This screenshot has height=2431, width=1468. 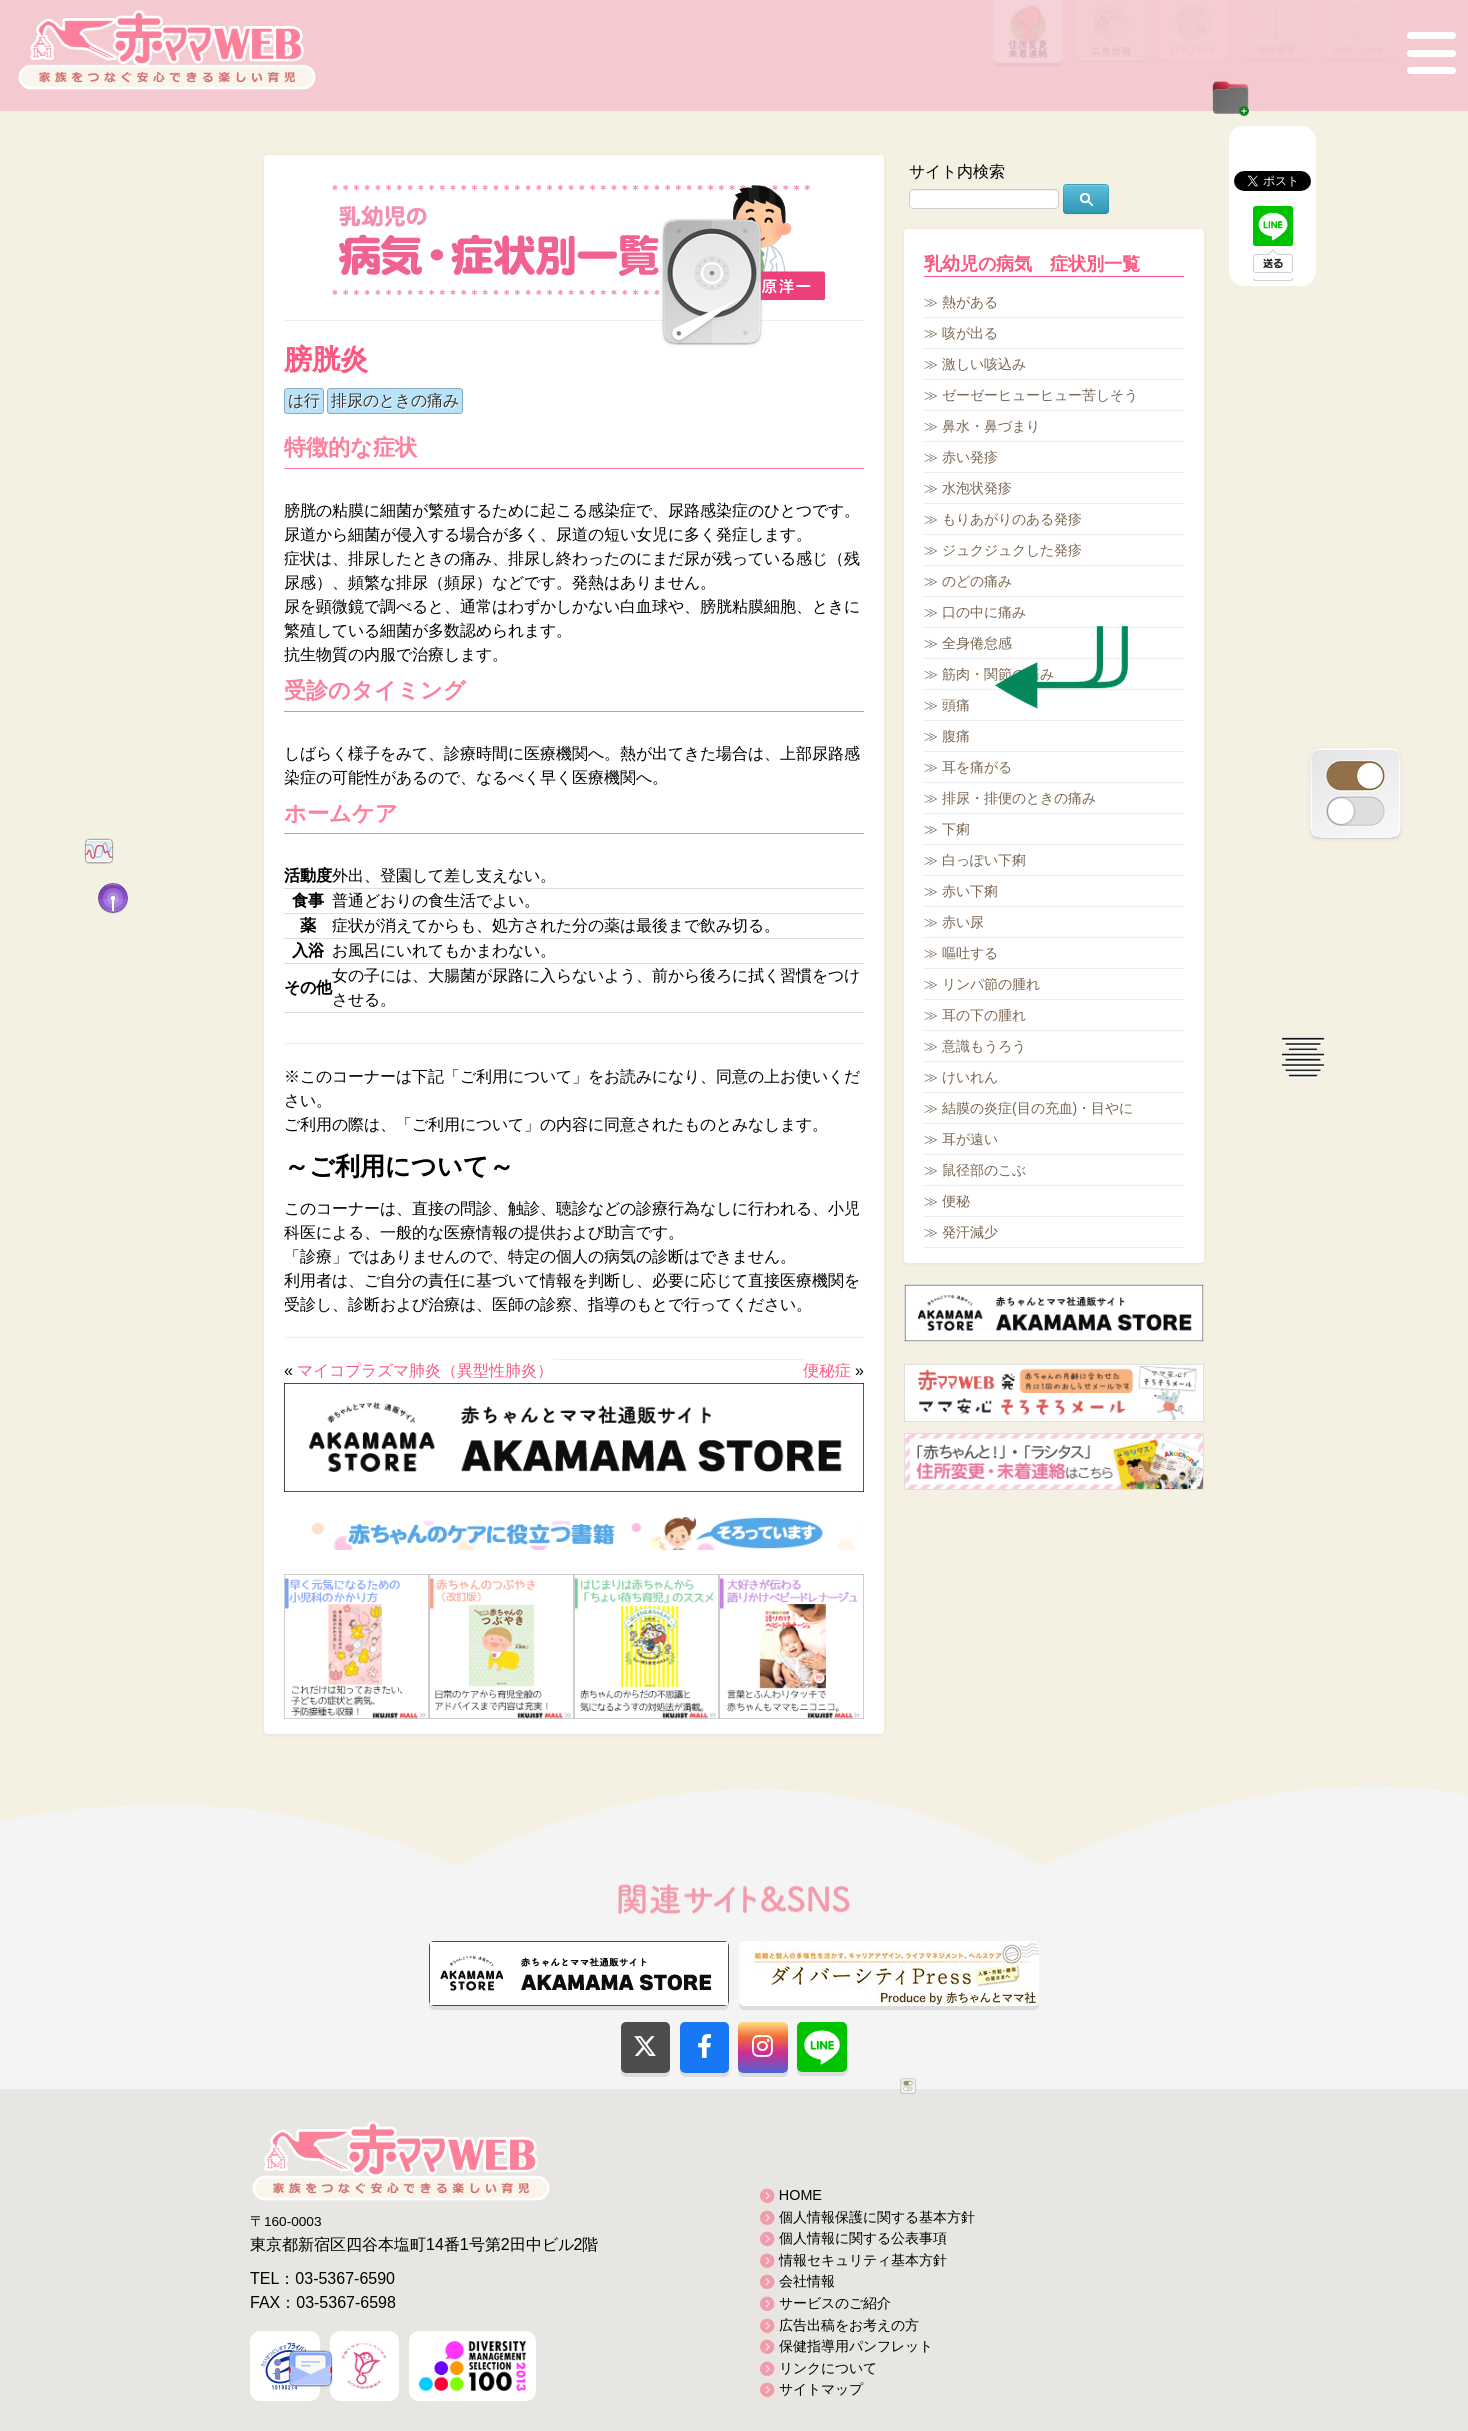 I want to click on open system tweaks or settings customization, so click(x=1355, y=793).